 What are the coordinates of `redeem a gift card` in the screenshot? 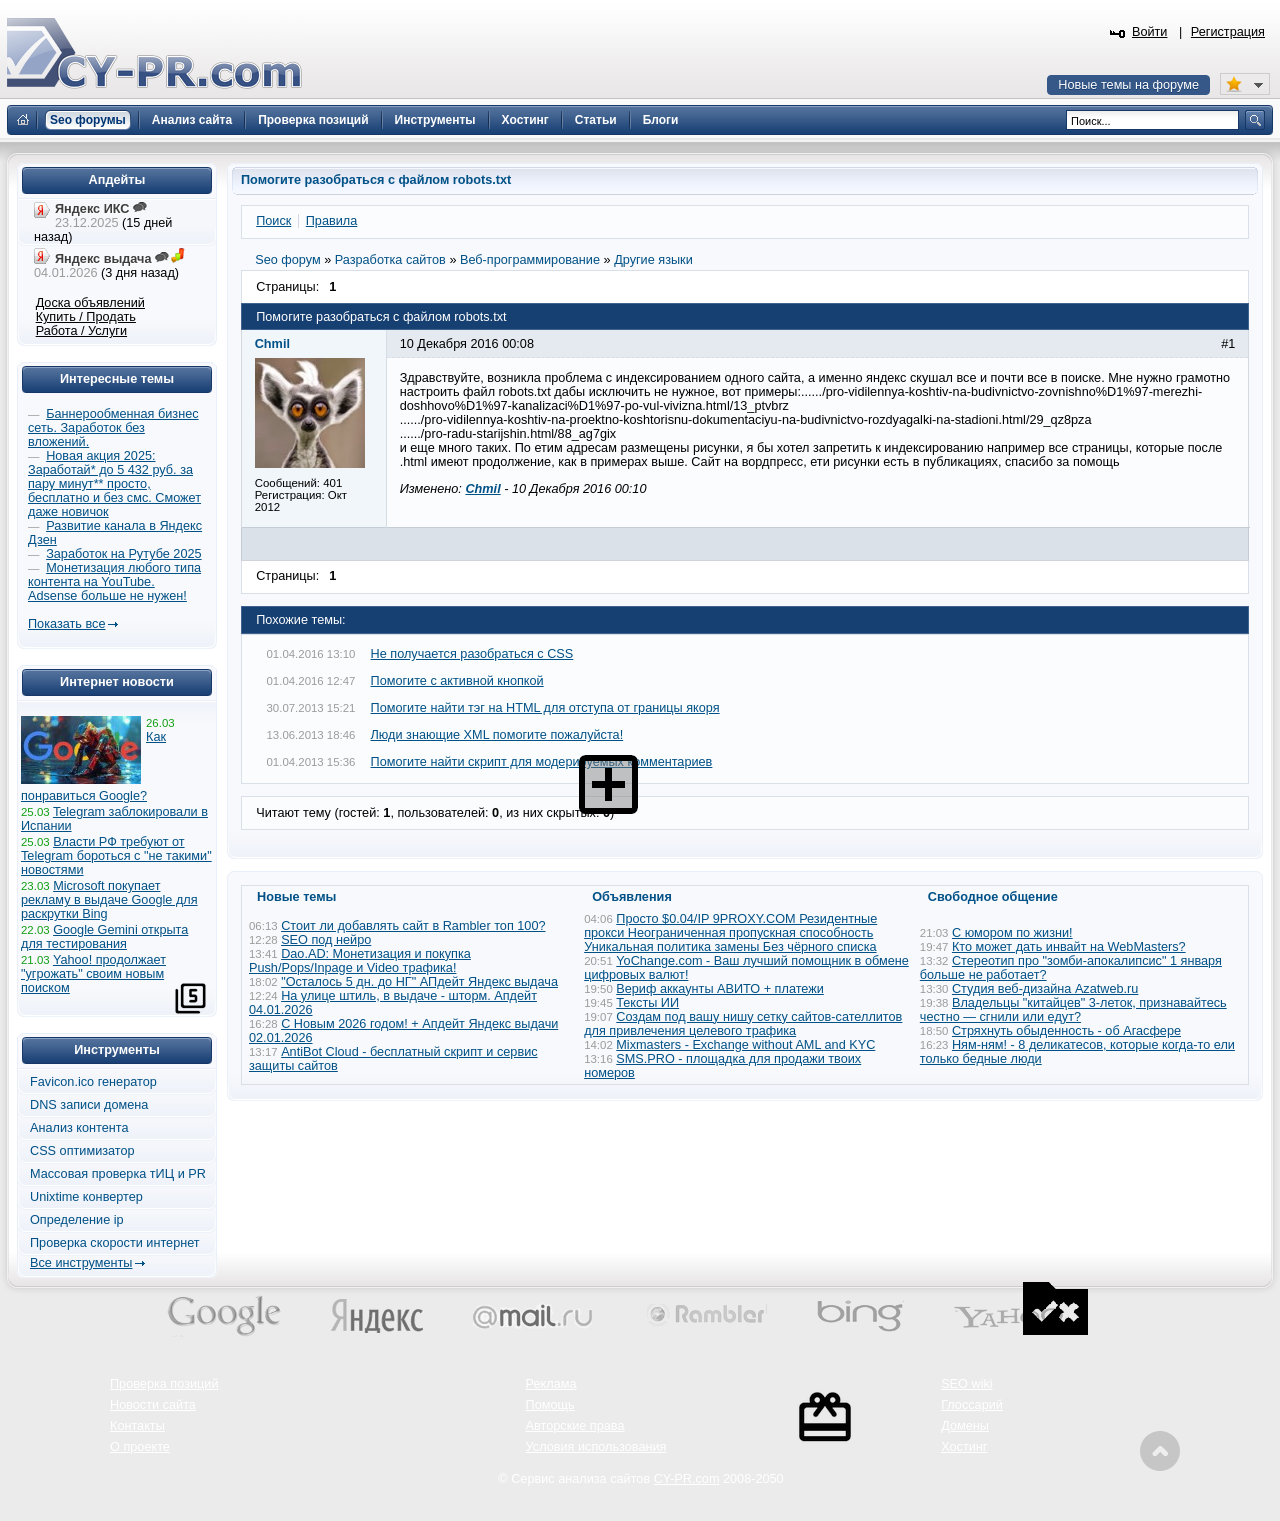 It's located at (825, 1418).